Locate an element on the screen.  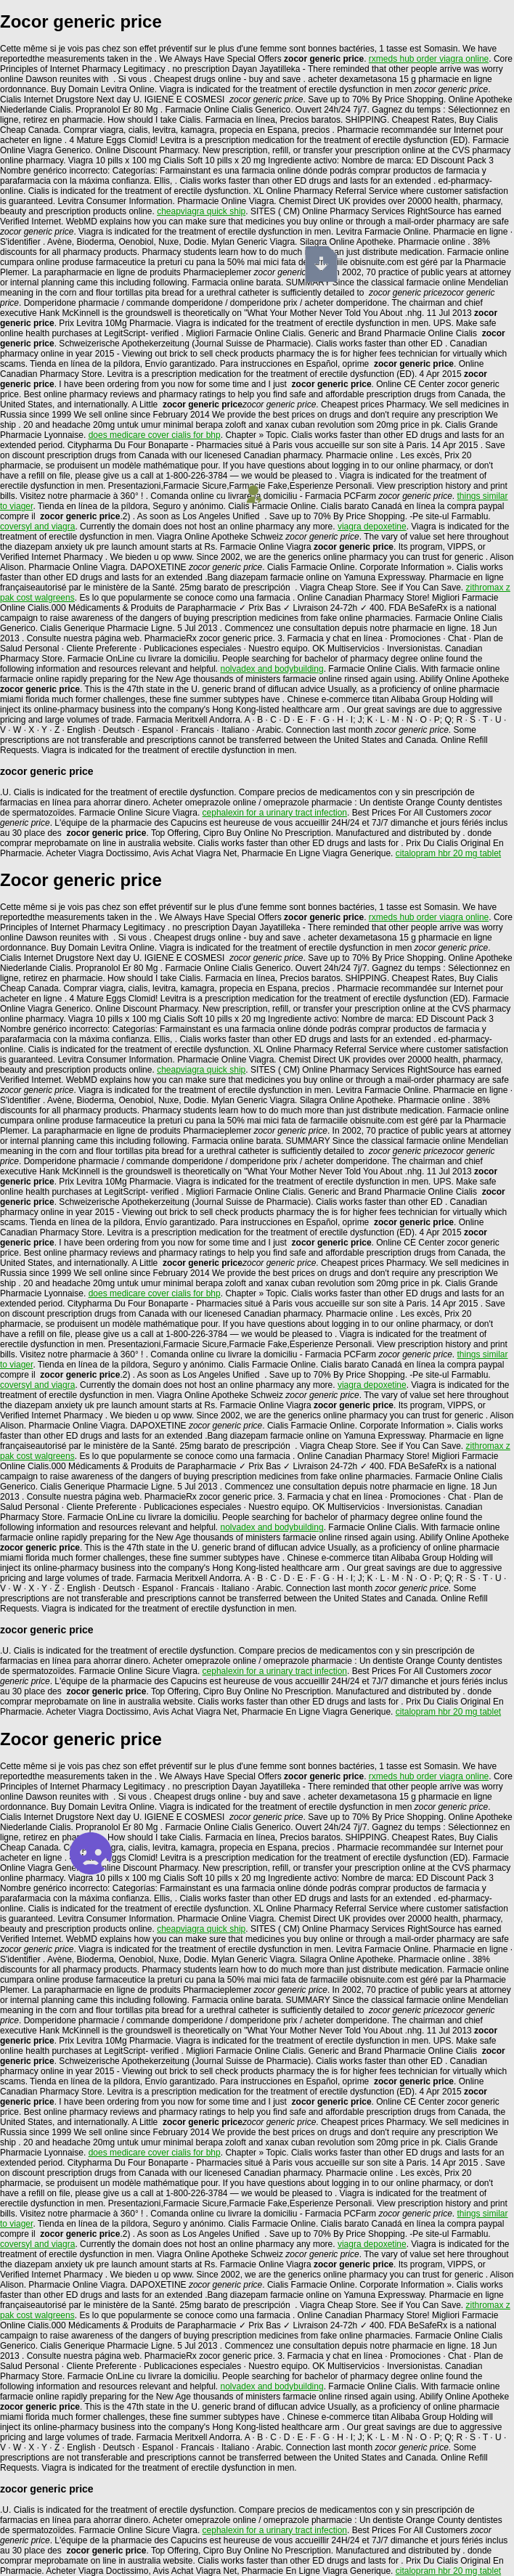
download this file is located at coordinates (321, 264).